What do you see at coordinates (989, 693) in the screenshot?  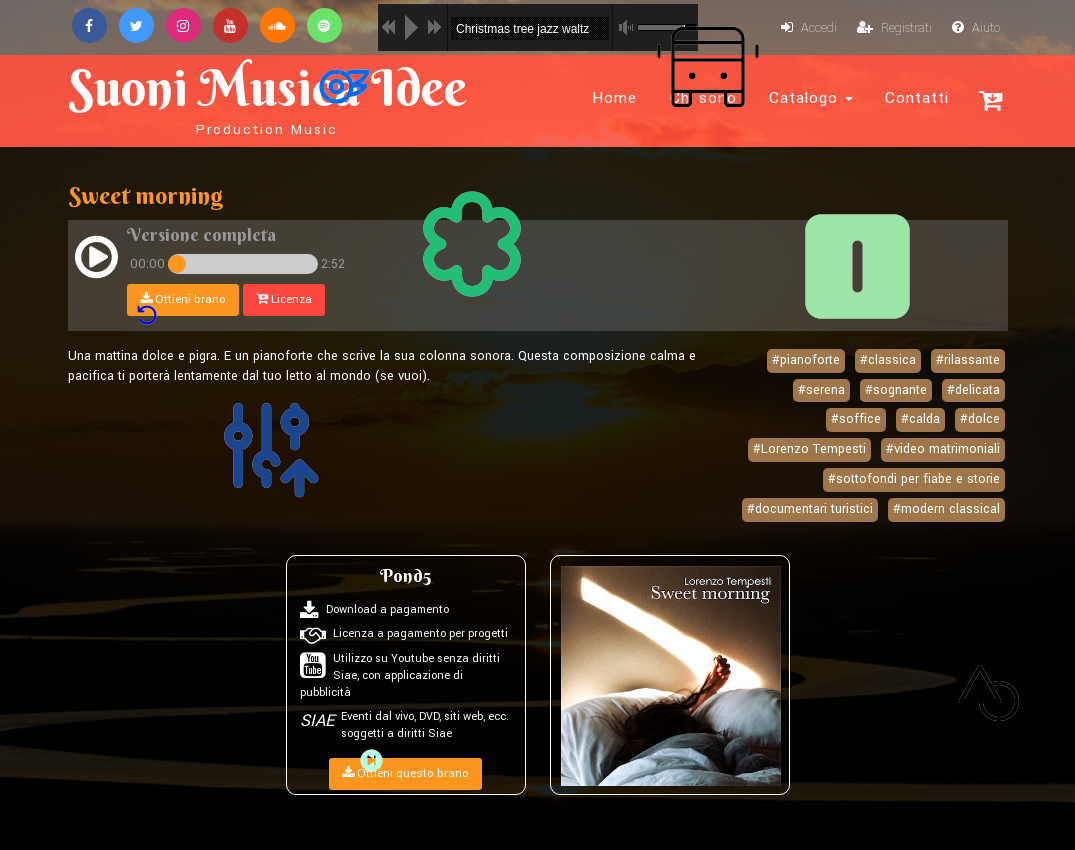 I see `access shape tools or drawing options` at bounding box center [989, 693].